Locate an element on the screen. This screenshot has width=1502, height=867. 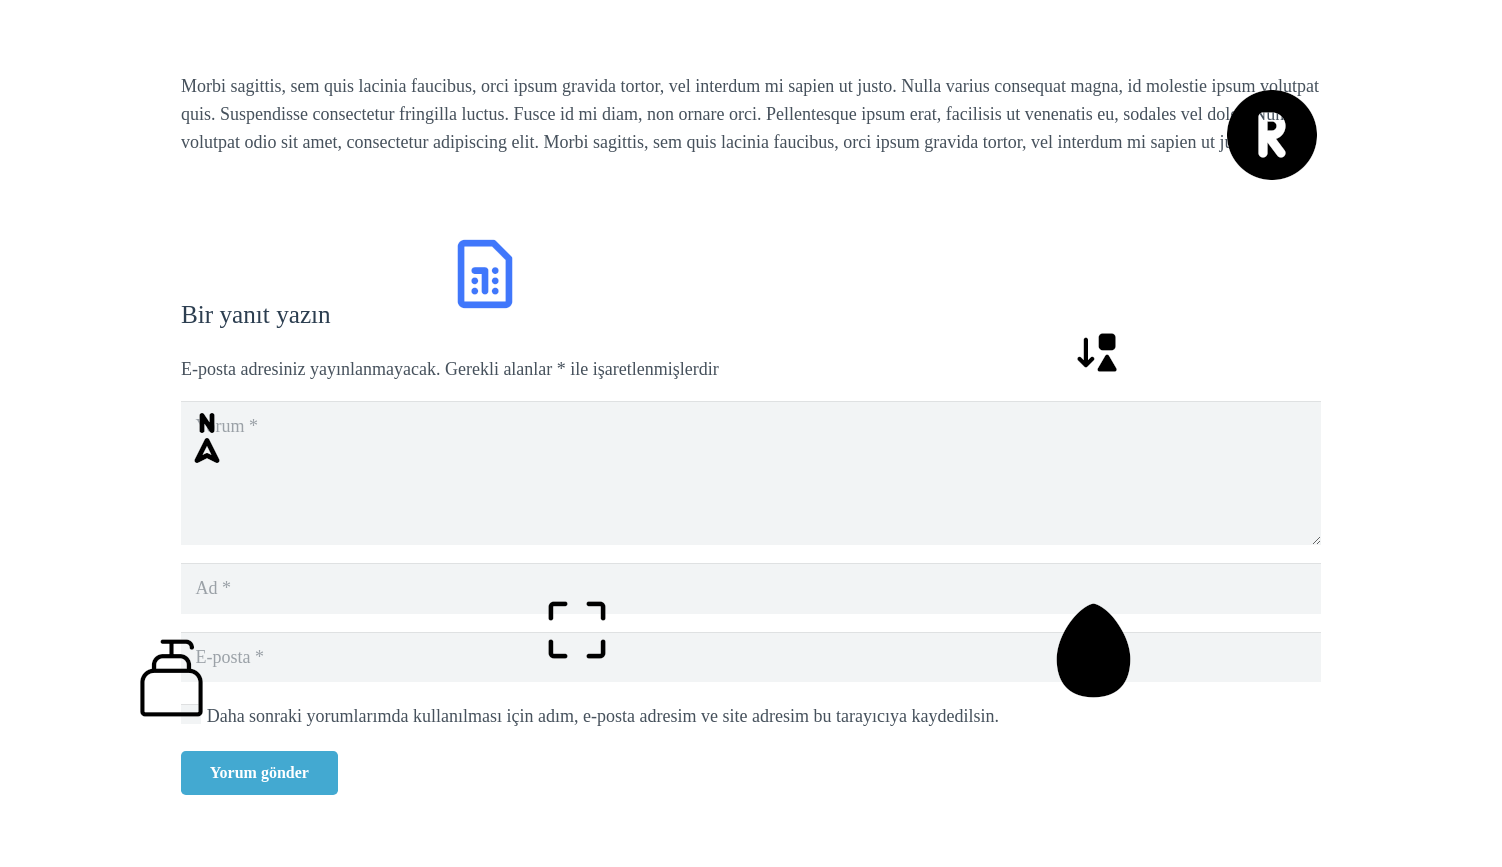
access hand washing or hygiene instructions is located at coordinates (171, 679).